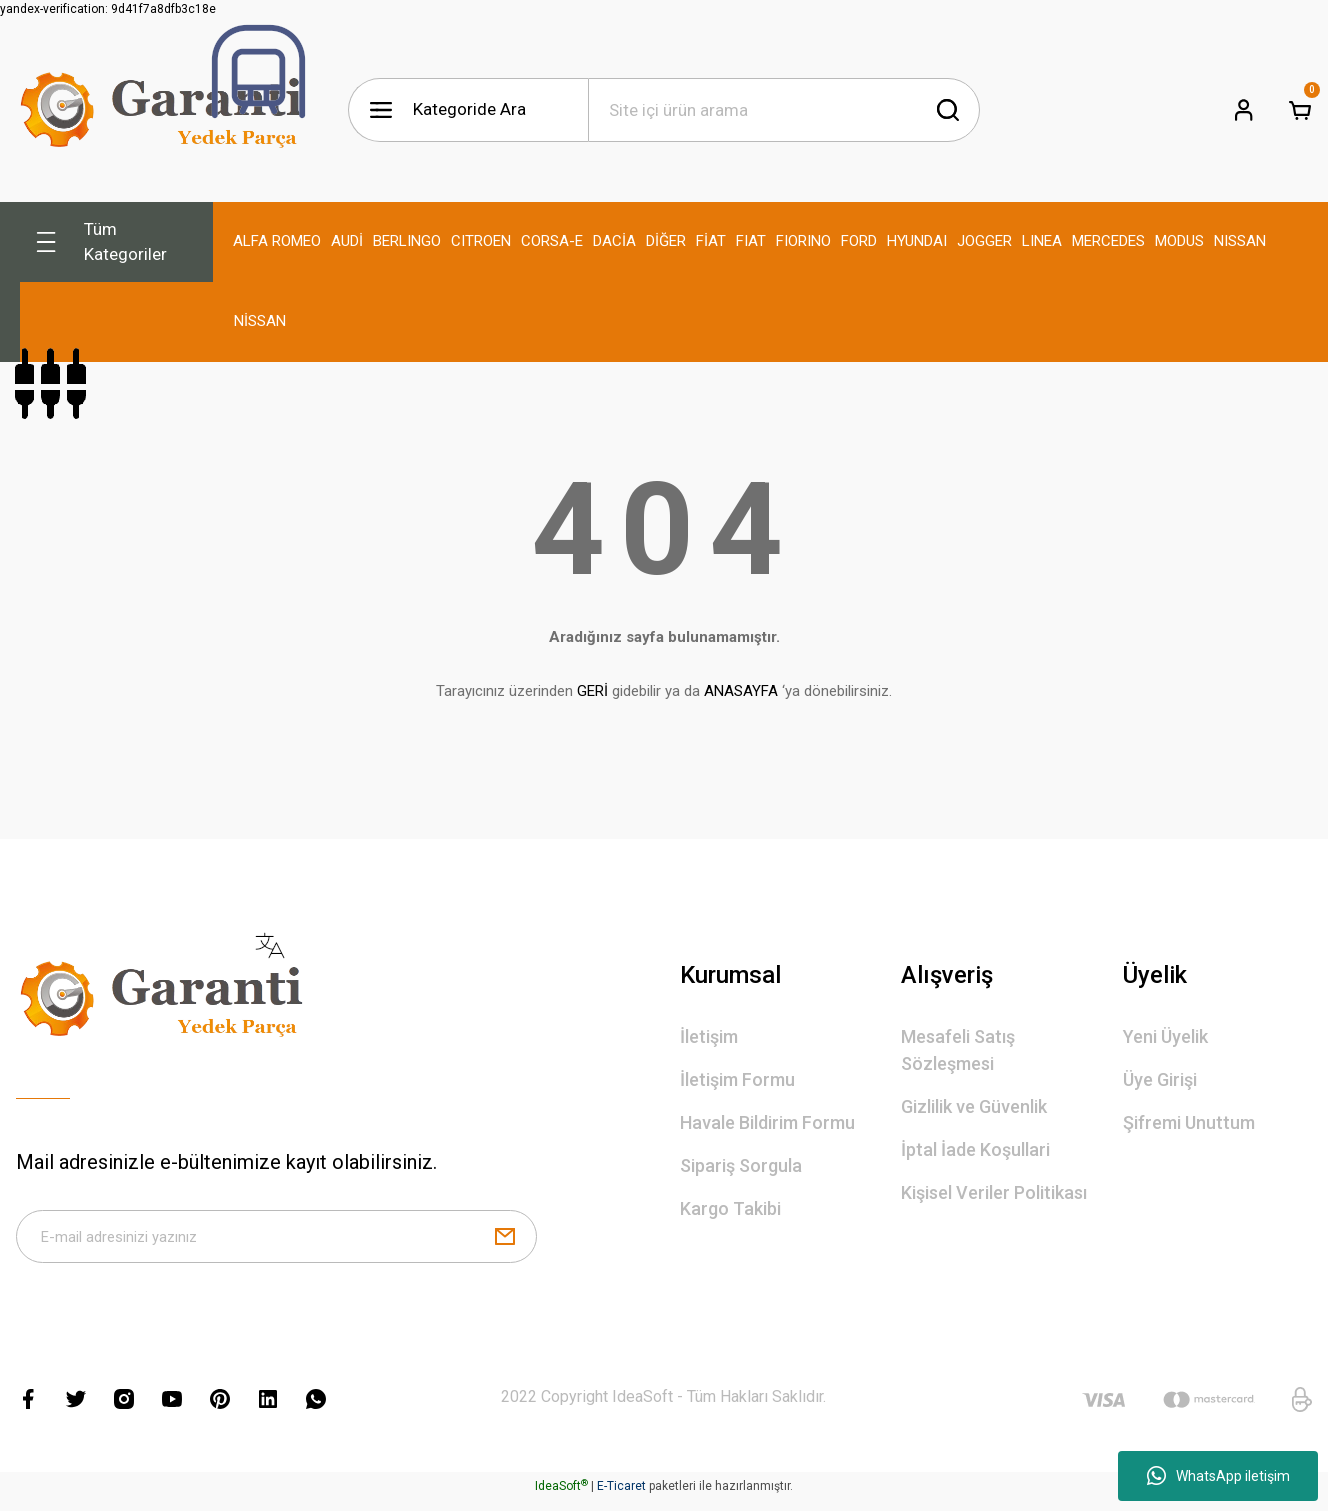  I want to click on configure audio/video input settings, so click(50, 383).